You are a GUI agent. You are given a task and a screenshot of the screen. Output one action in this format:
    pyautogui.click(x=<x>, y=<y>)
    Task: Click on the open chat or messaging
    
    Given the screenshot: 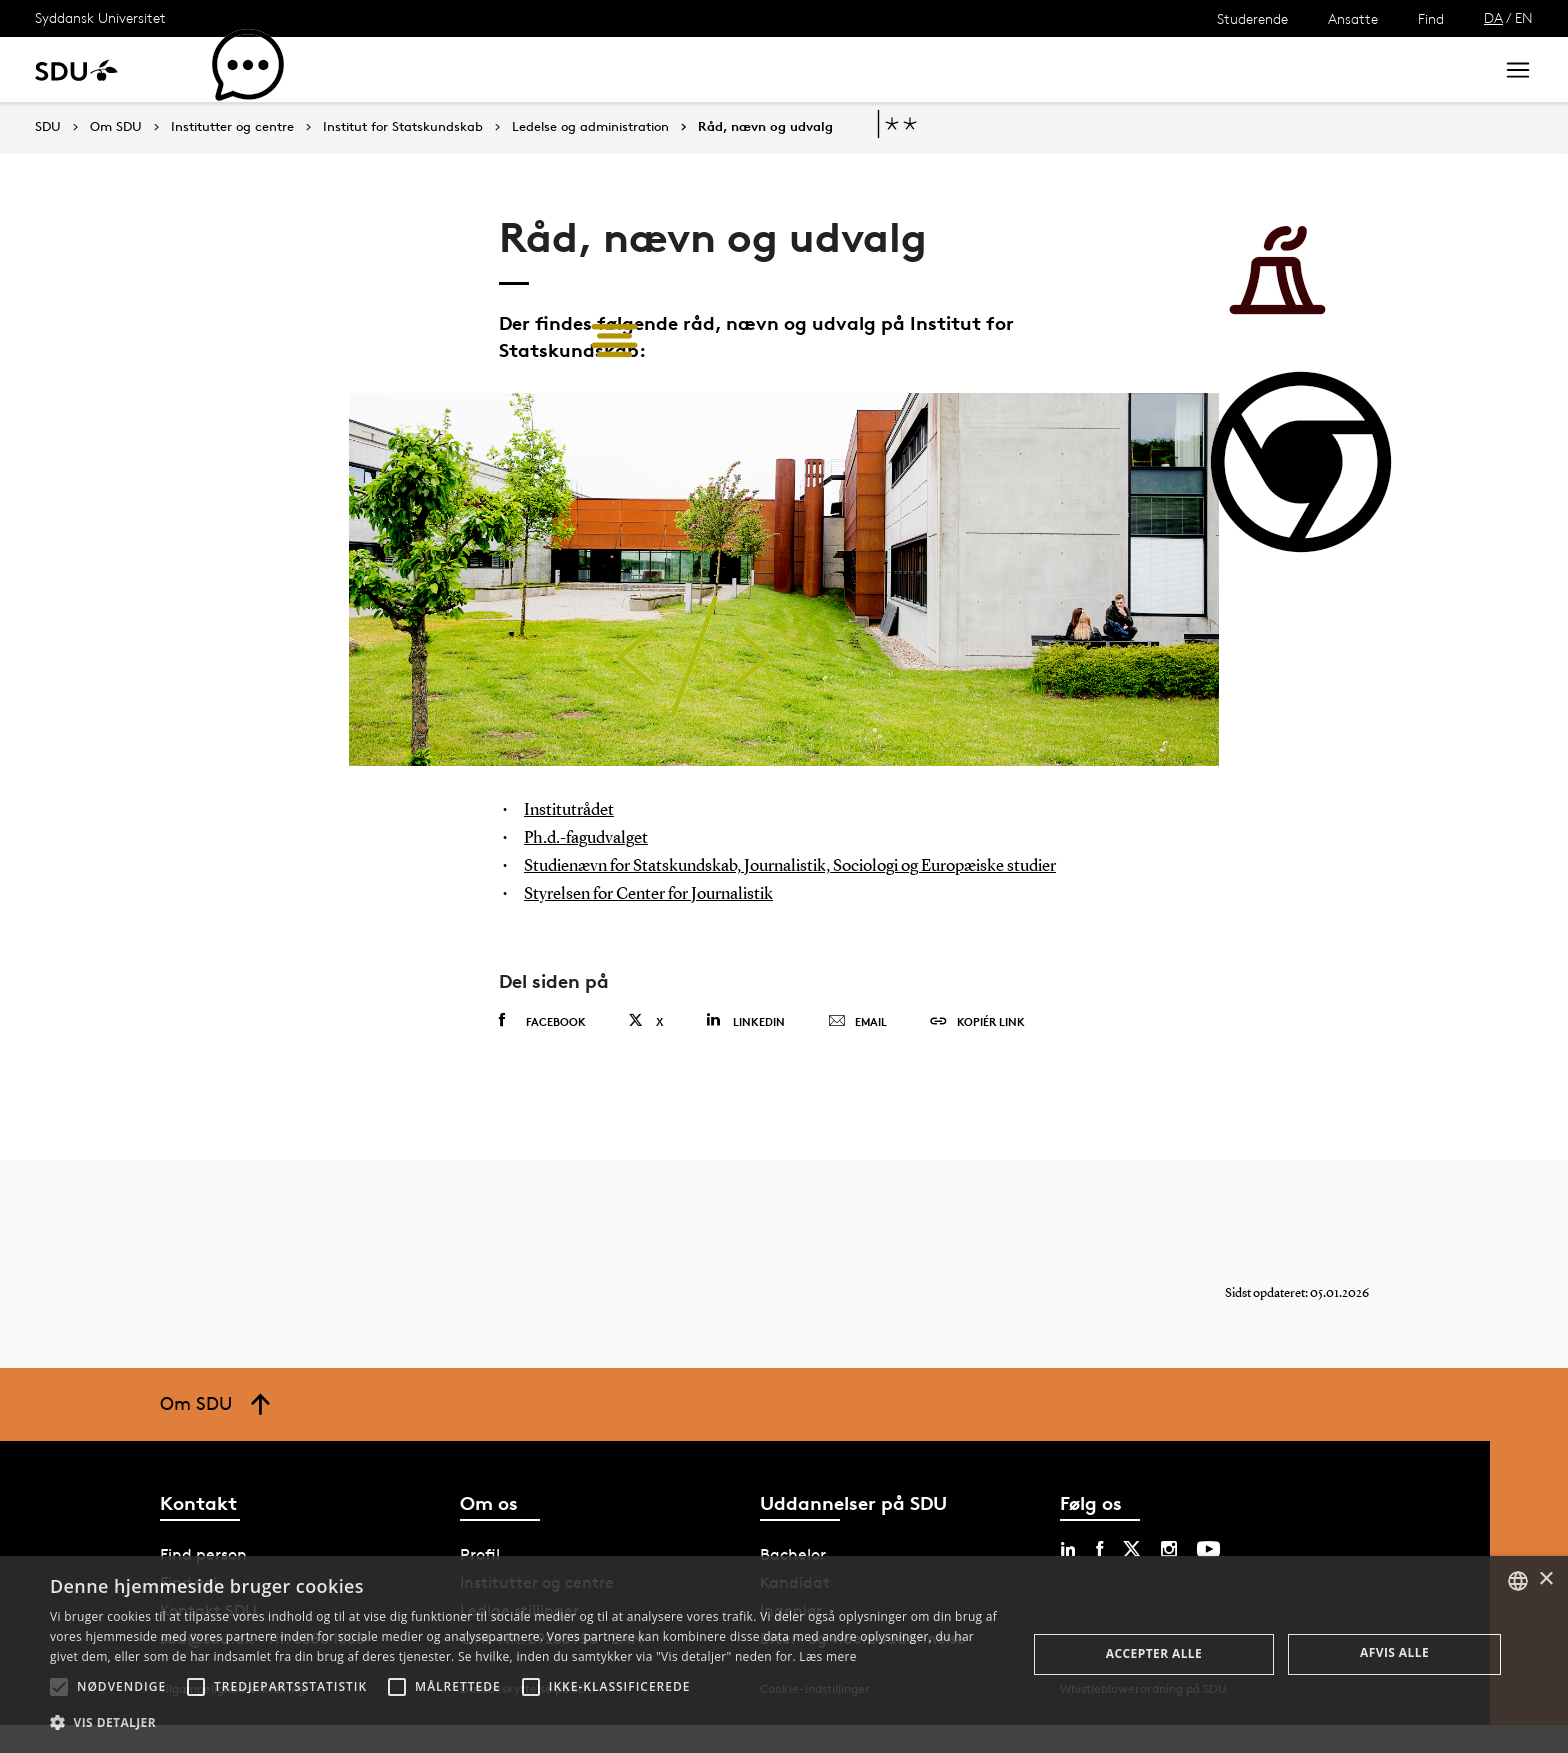 What is the action you would take?
    pyautogui.click(x=248, y=65)
    